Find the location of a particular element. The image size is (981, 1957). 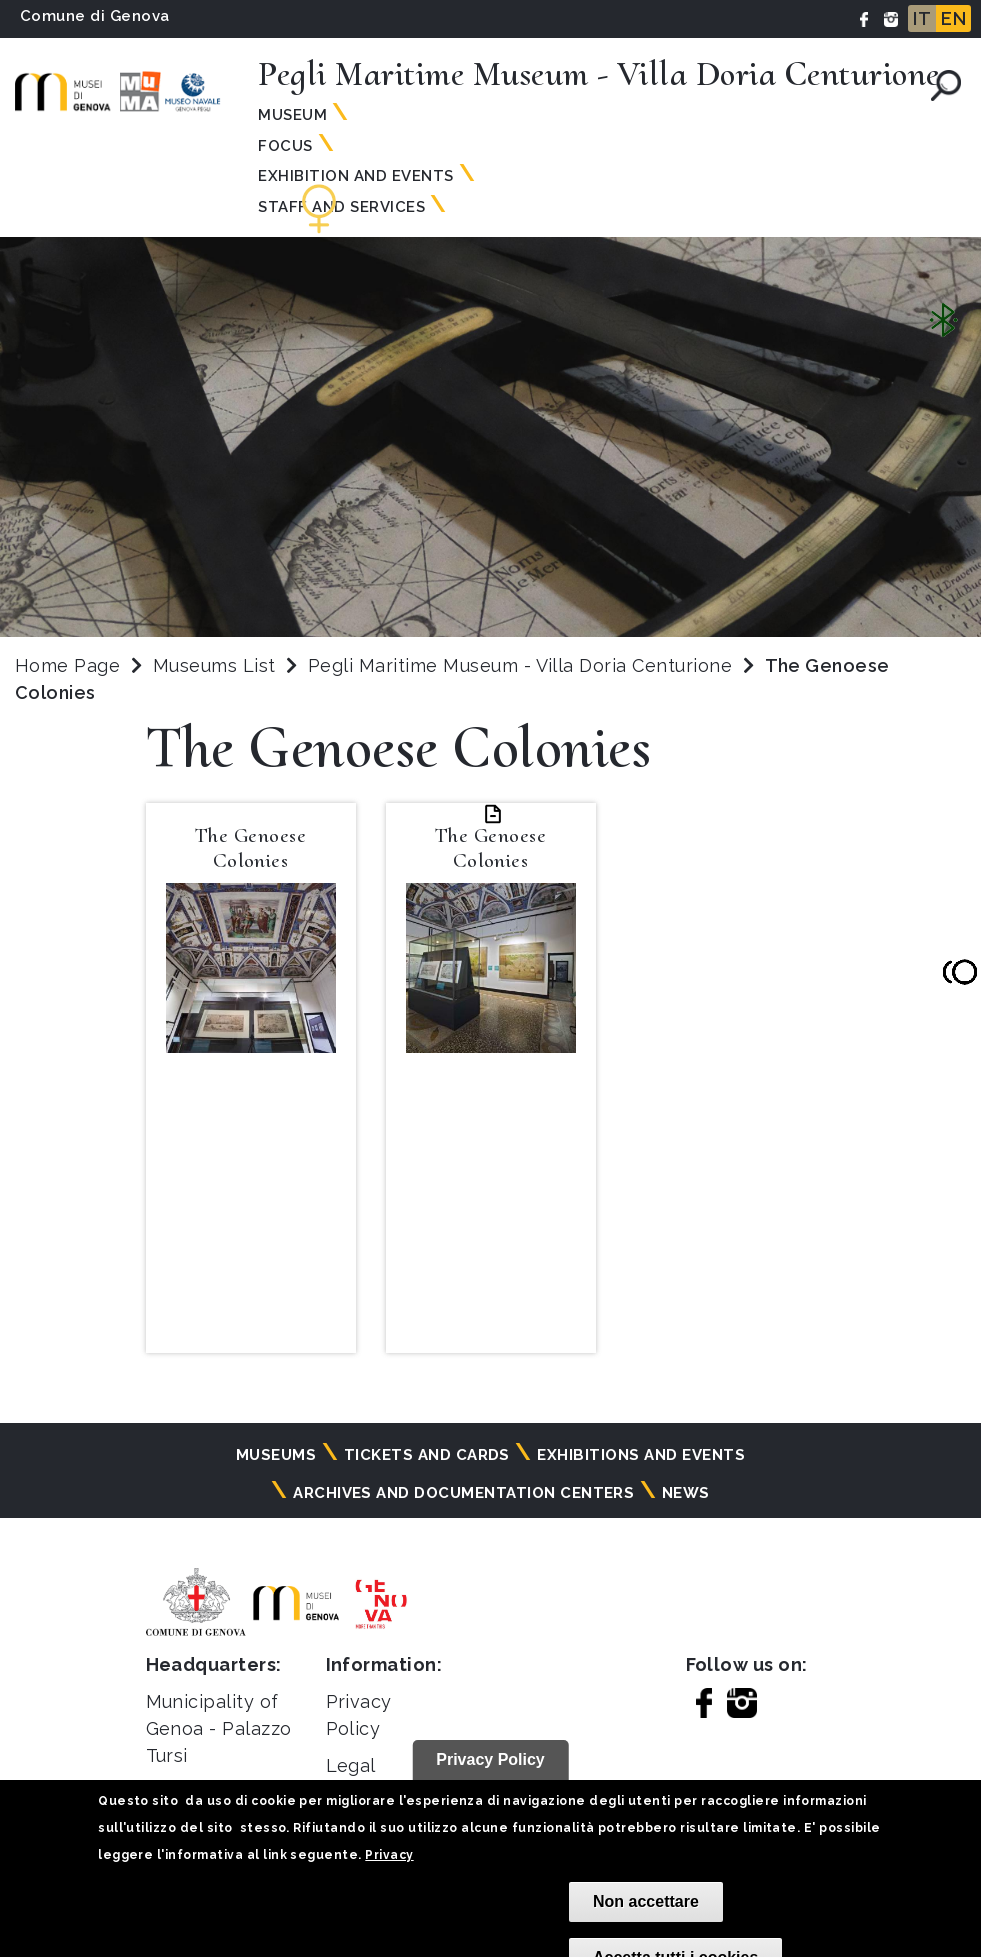

view toll or payment information is located at coordinates (960, 972).